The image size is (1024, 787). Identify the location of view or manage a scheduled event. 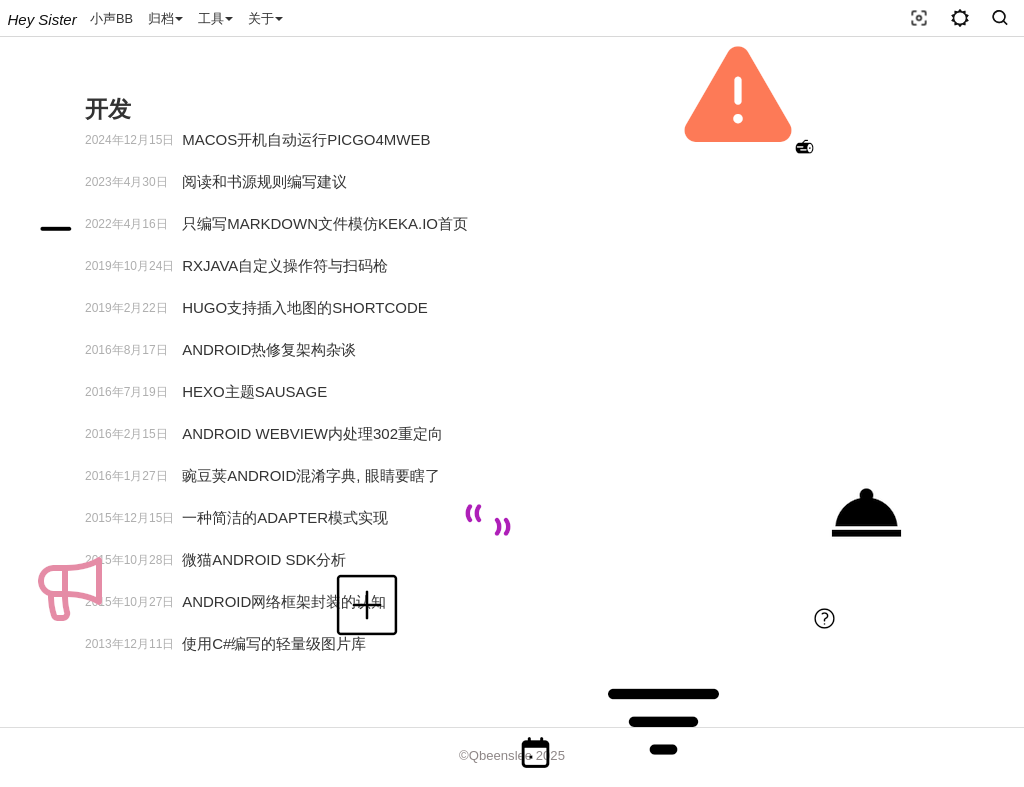
(535, 752).